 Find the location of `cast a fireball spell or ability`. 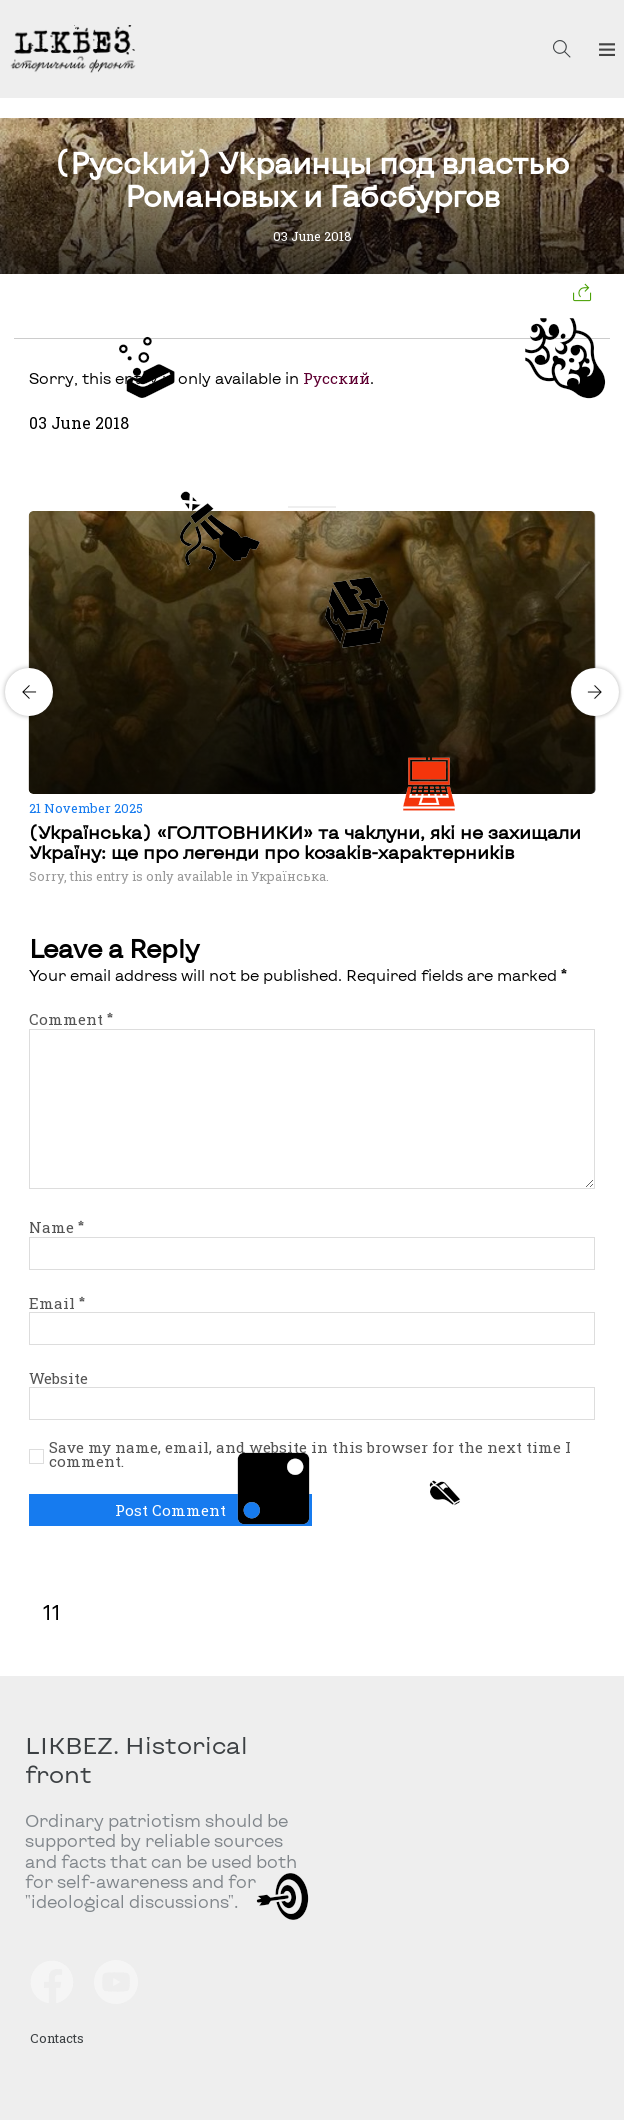

cast a fireball spell or ability is located at coordinates (565, 358).